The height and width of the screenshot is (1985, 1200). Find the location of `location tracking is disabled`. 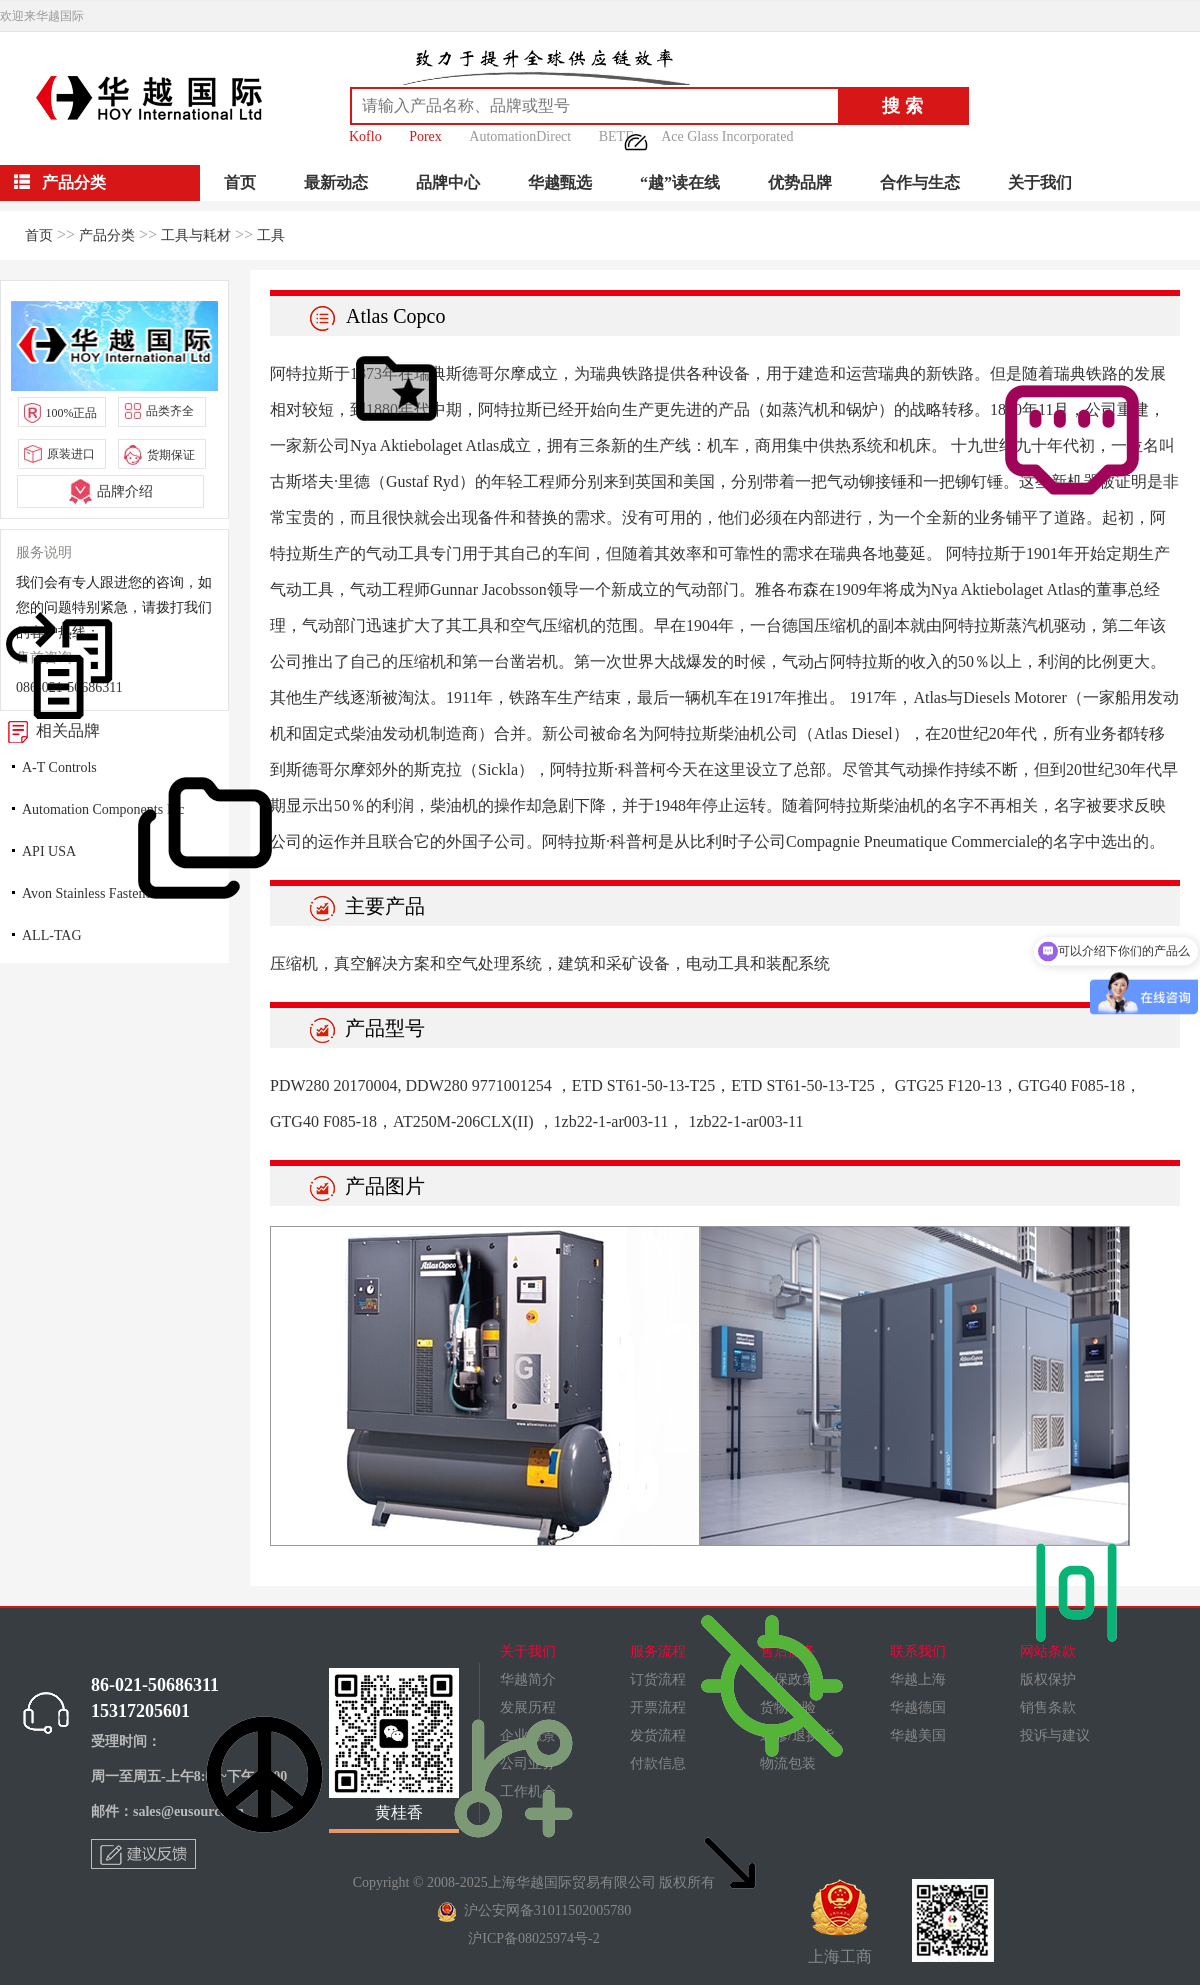

location tracking is disabled is located at coordinates (772, 1686).